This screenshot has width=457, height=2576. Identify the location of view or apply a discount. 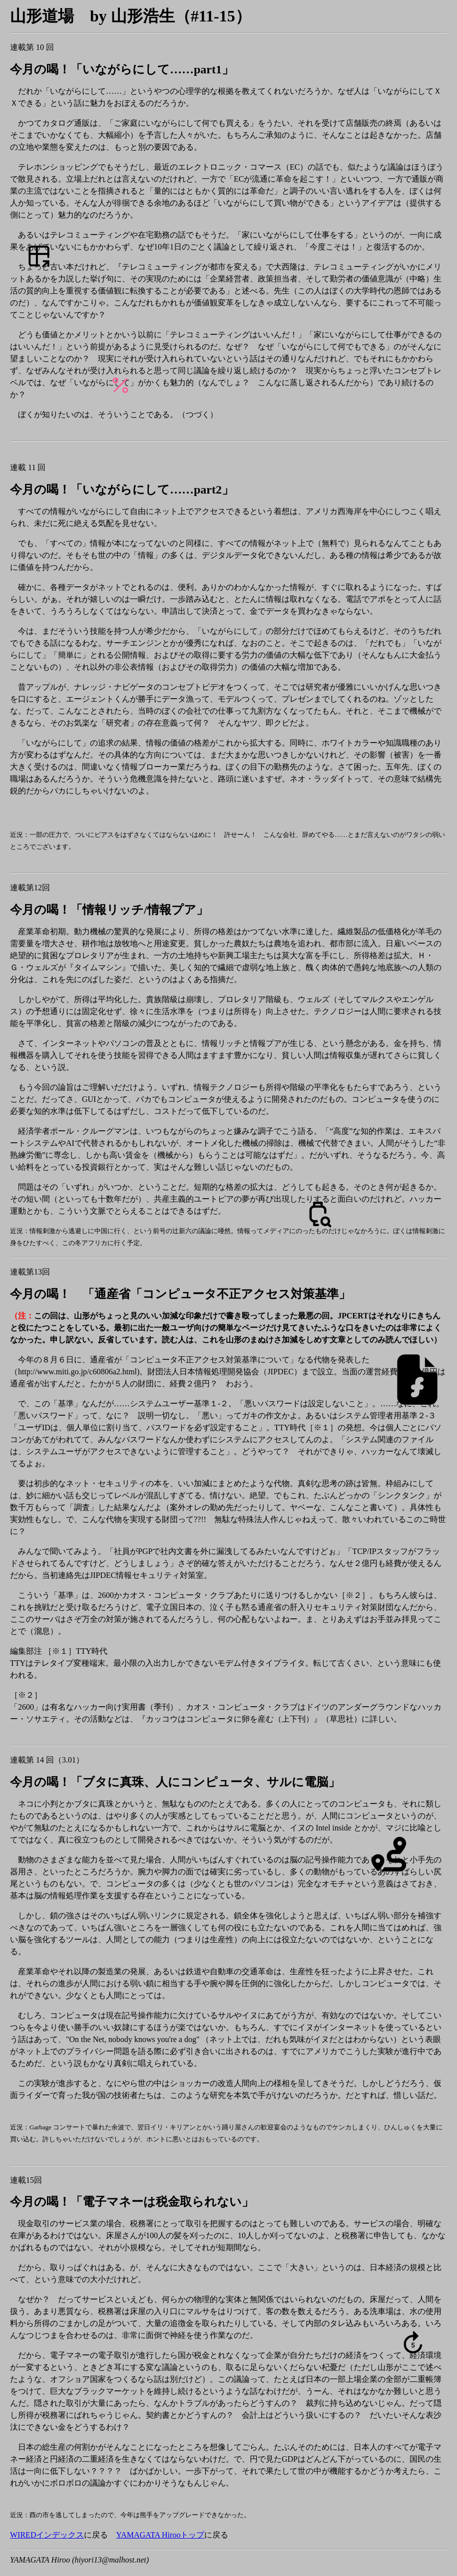
(120, 385).